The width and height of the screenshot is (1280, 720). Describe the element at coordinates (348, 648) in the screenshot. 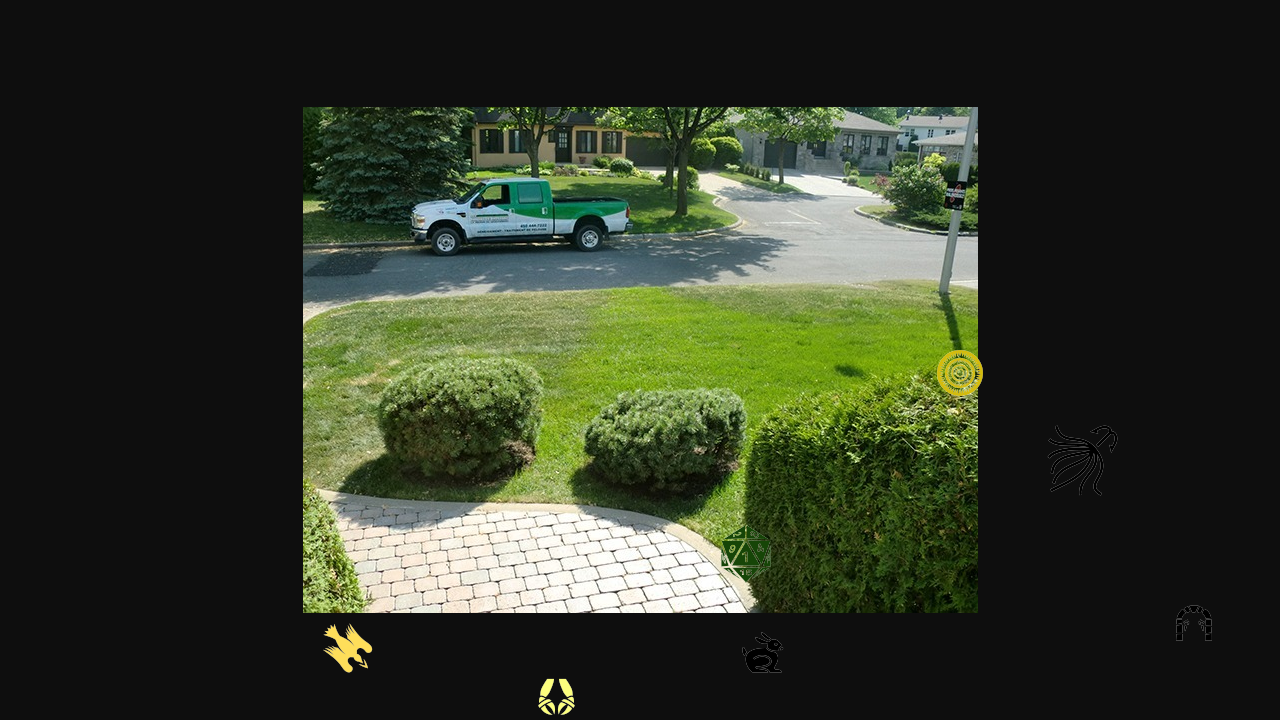

I see `crow dive ability or attack skill` at that location.